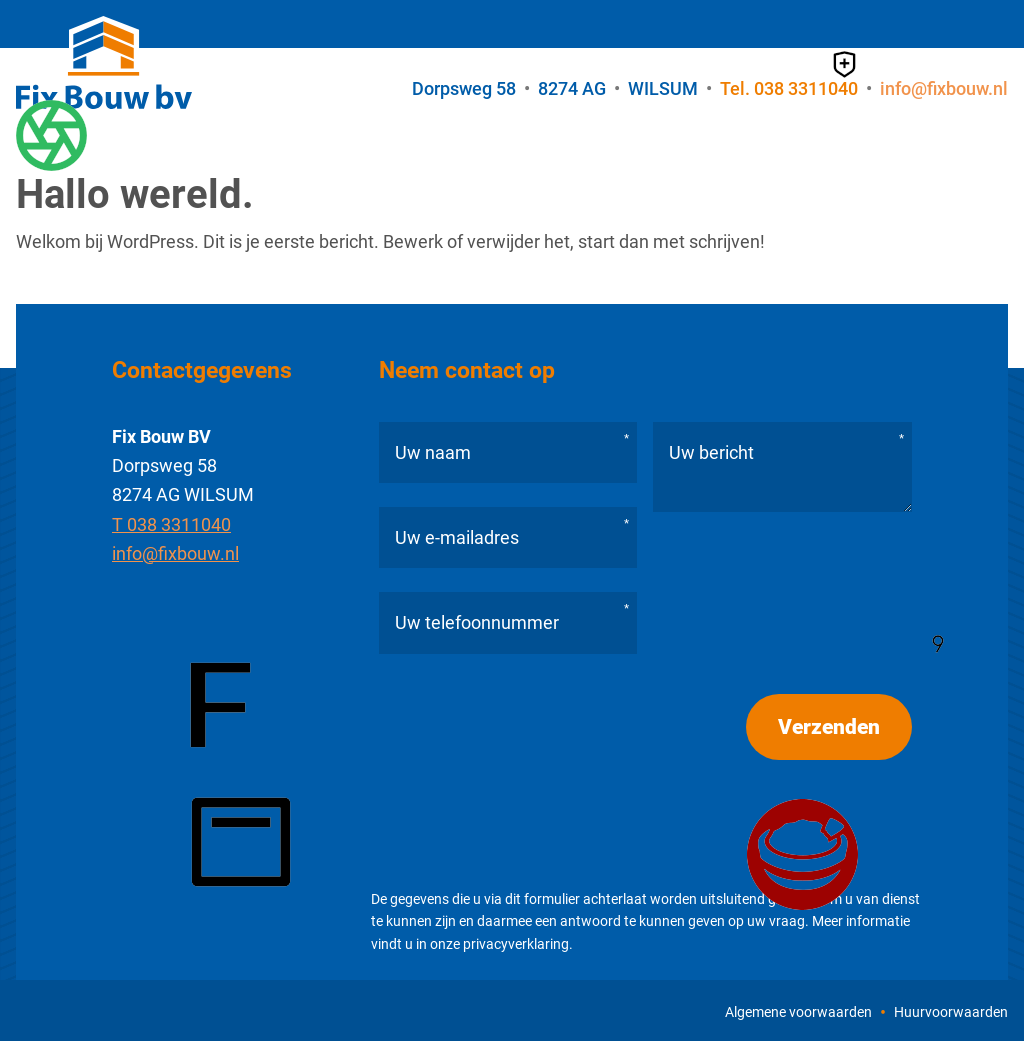 This screenshot has height=1041, width=1024. What do you see at coordinates (844, 64) in the screenshot?
I see `add security protection or shield` at bounding box center [844, 64].